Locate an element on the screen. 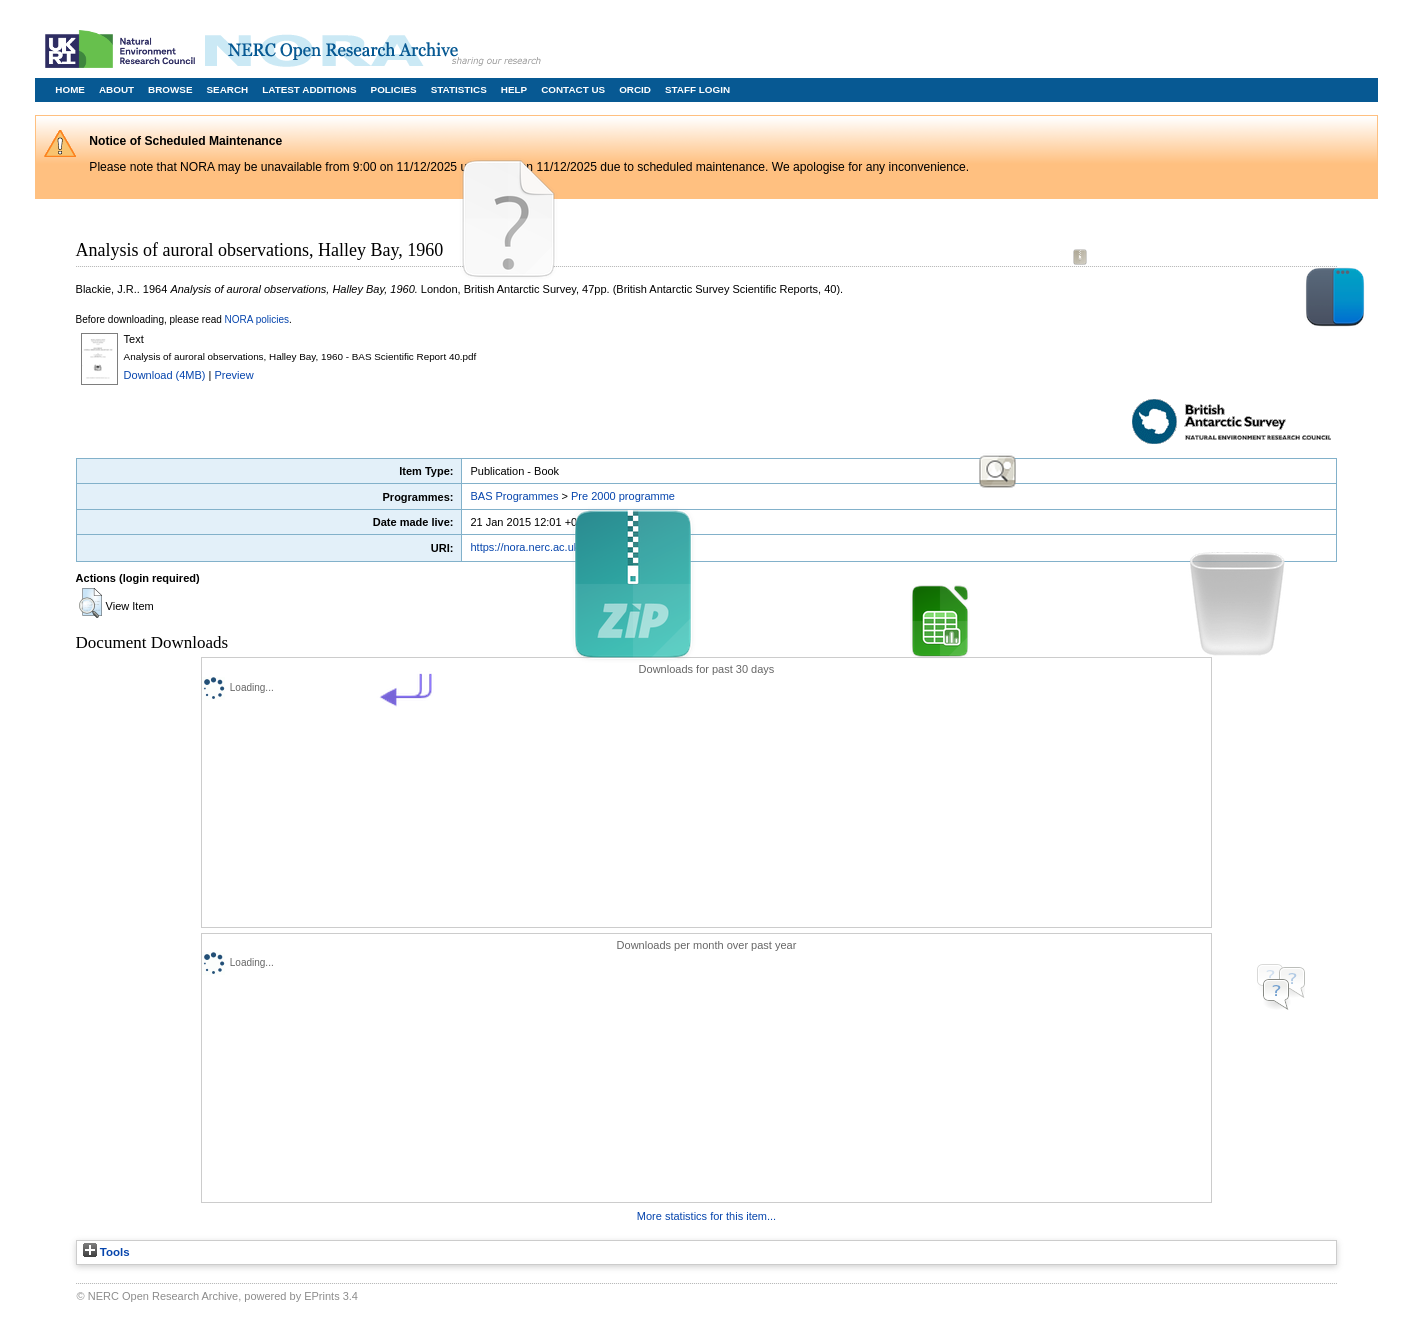  access frequently asked questions is located at coordinates (1281, 987).